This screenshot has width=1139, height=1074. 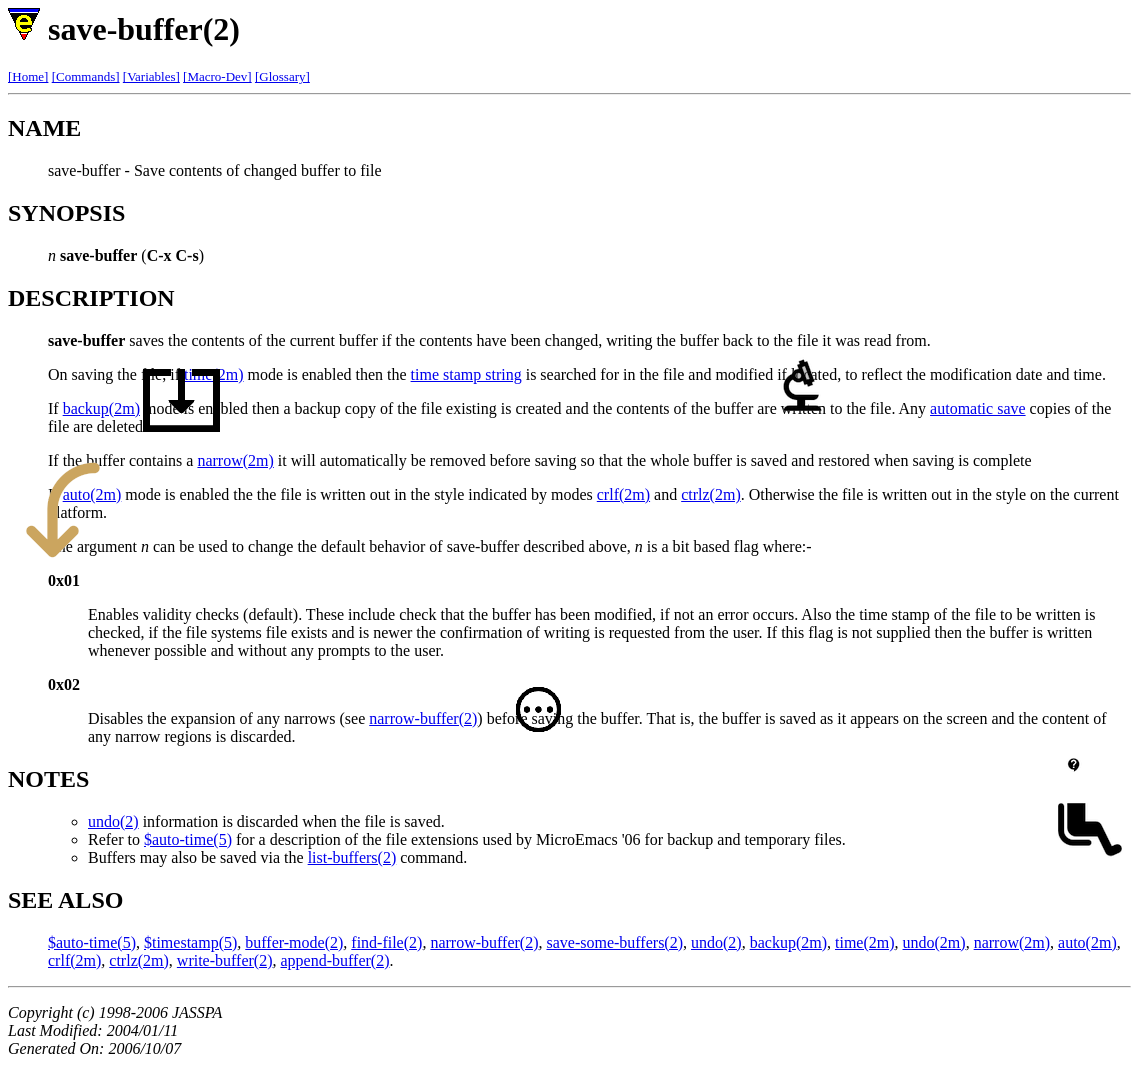 What do you see at coordinates (181, 400) in the screenshot?
I see `download or install a system update` at bounding box center [181, 400].